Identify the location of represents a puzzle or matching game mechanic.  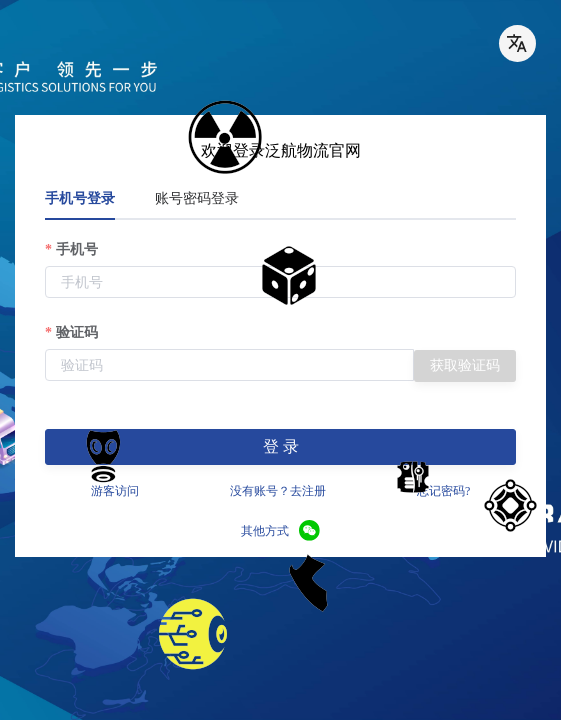
(413, 477).